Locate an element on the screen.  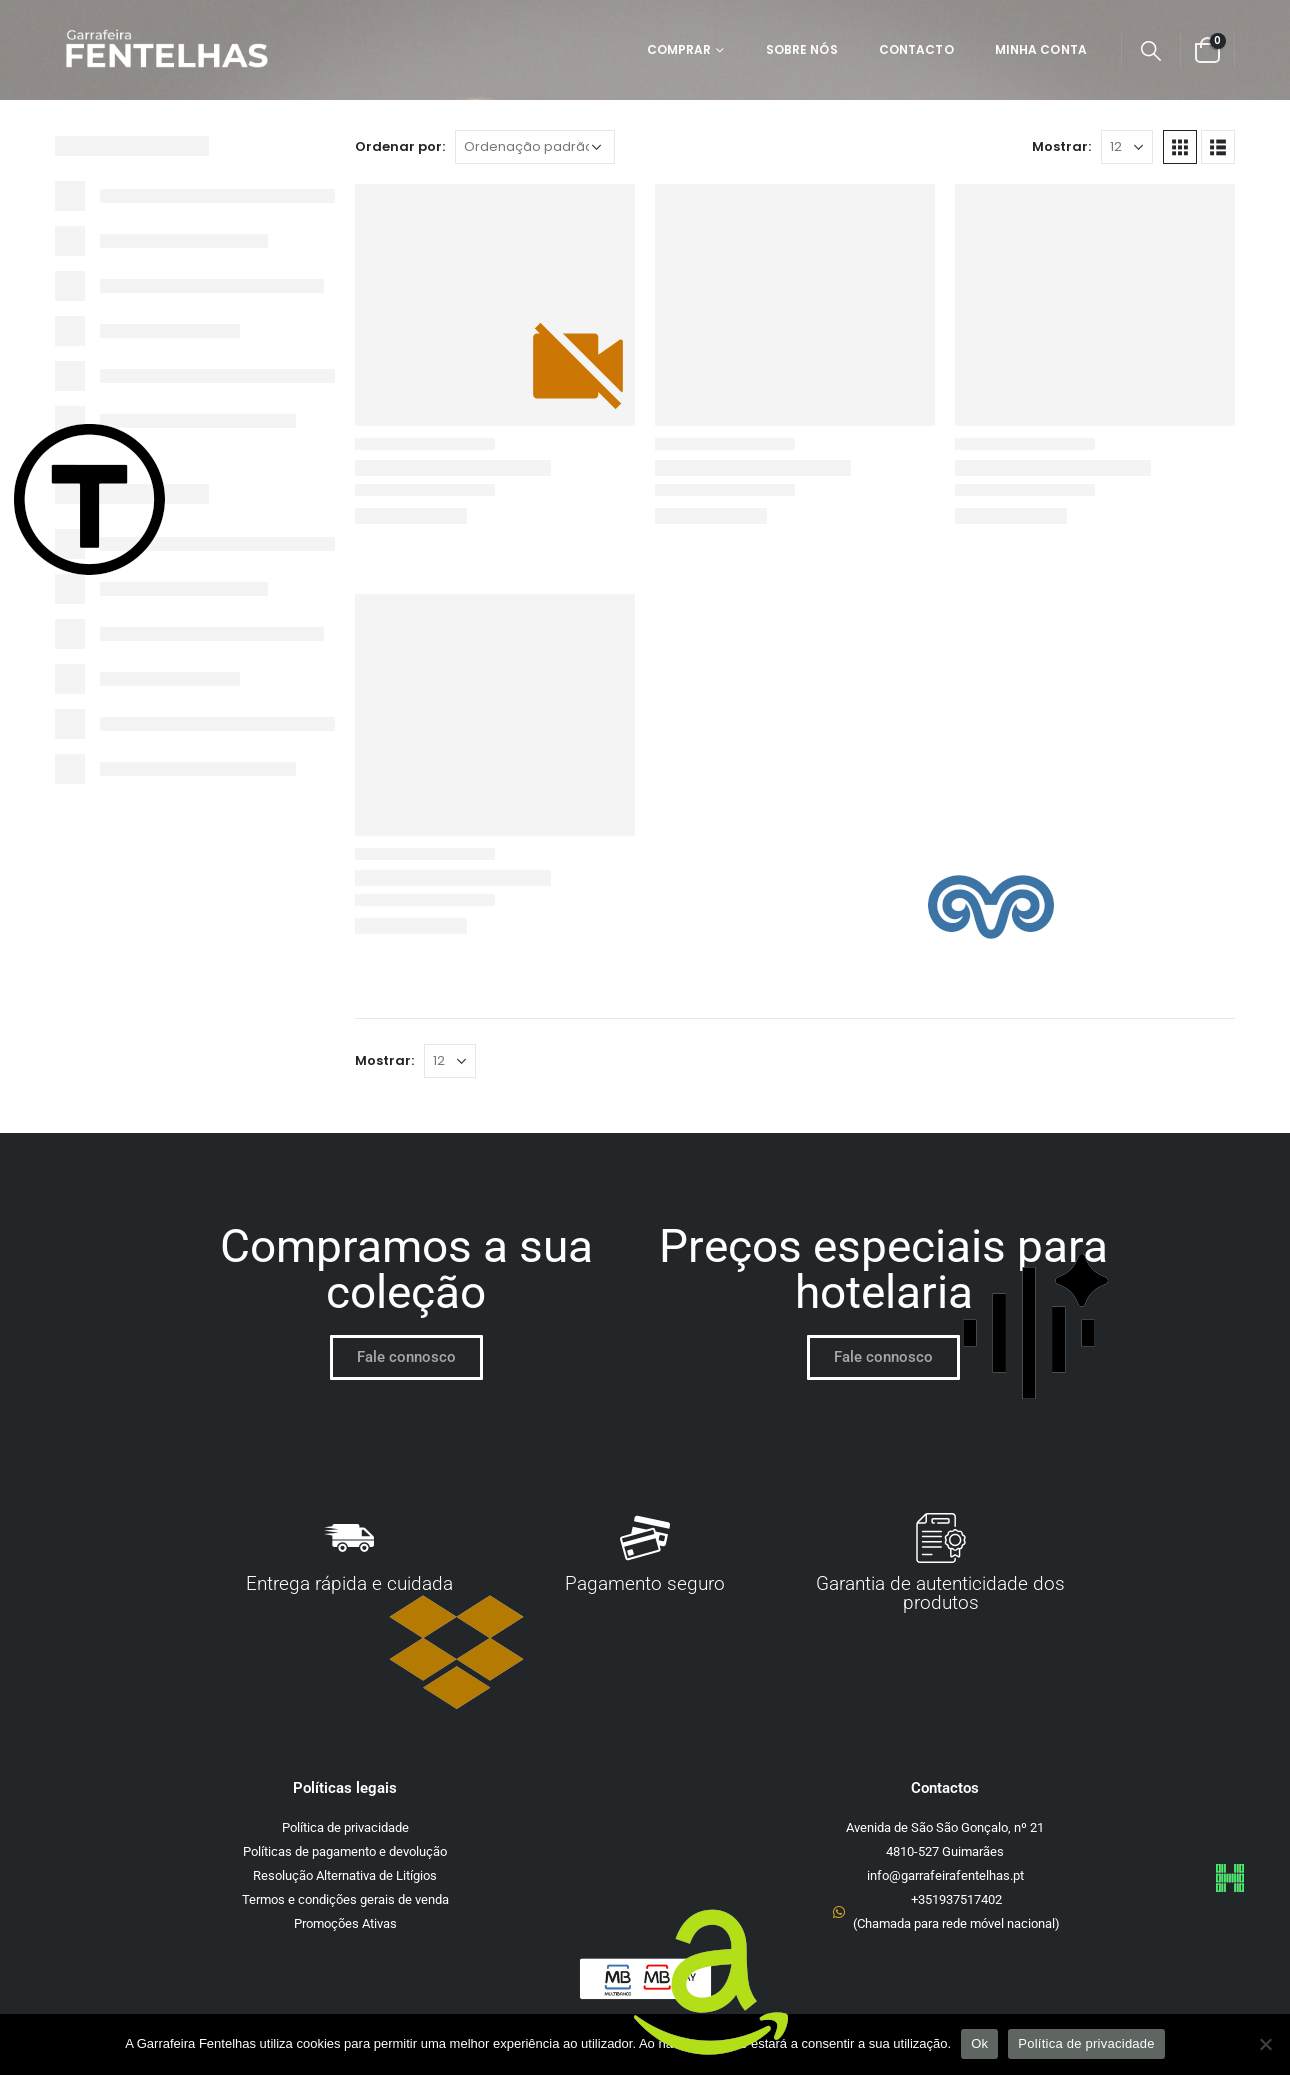
open Dropbox cloud storage is located at coordinates (456, 1646).